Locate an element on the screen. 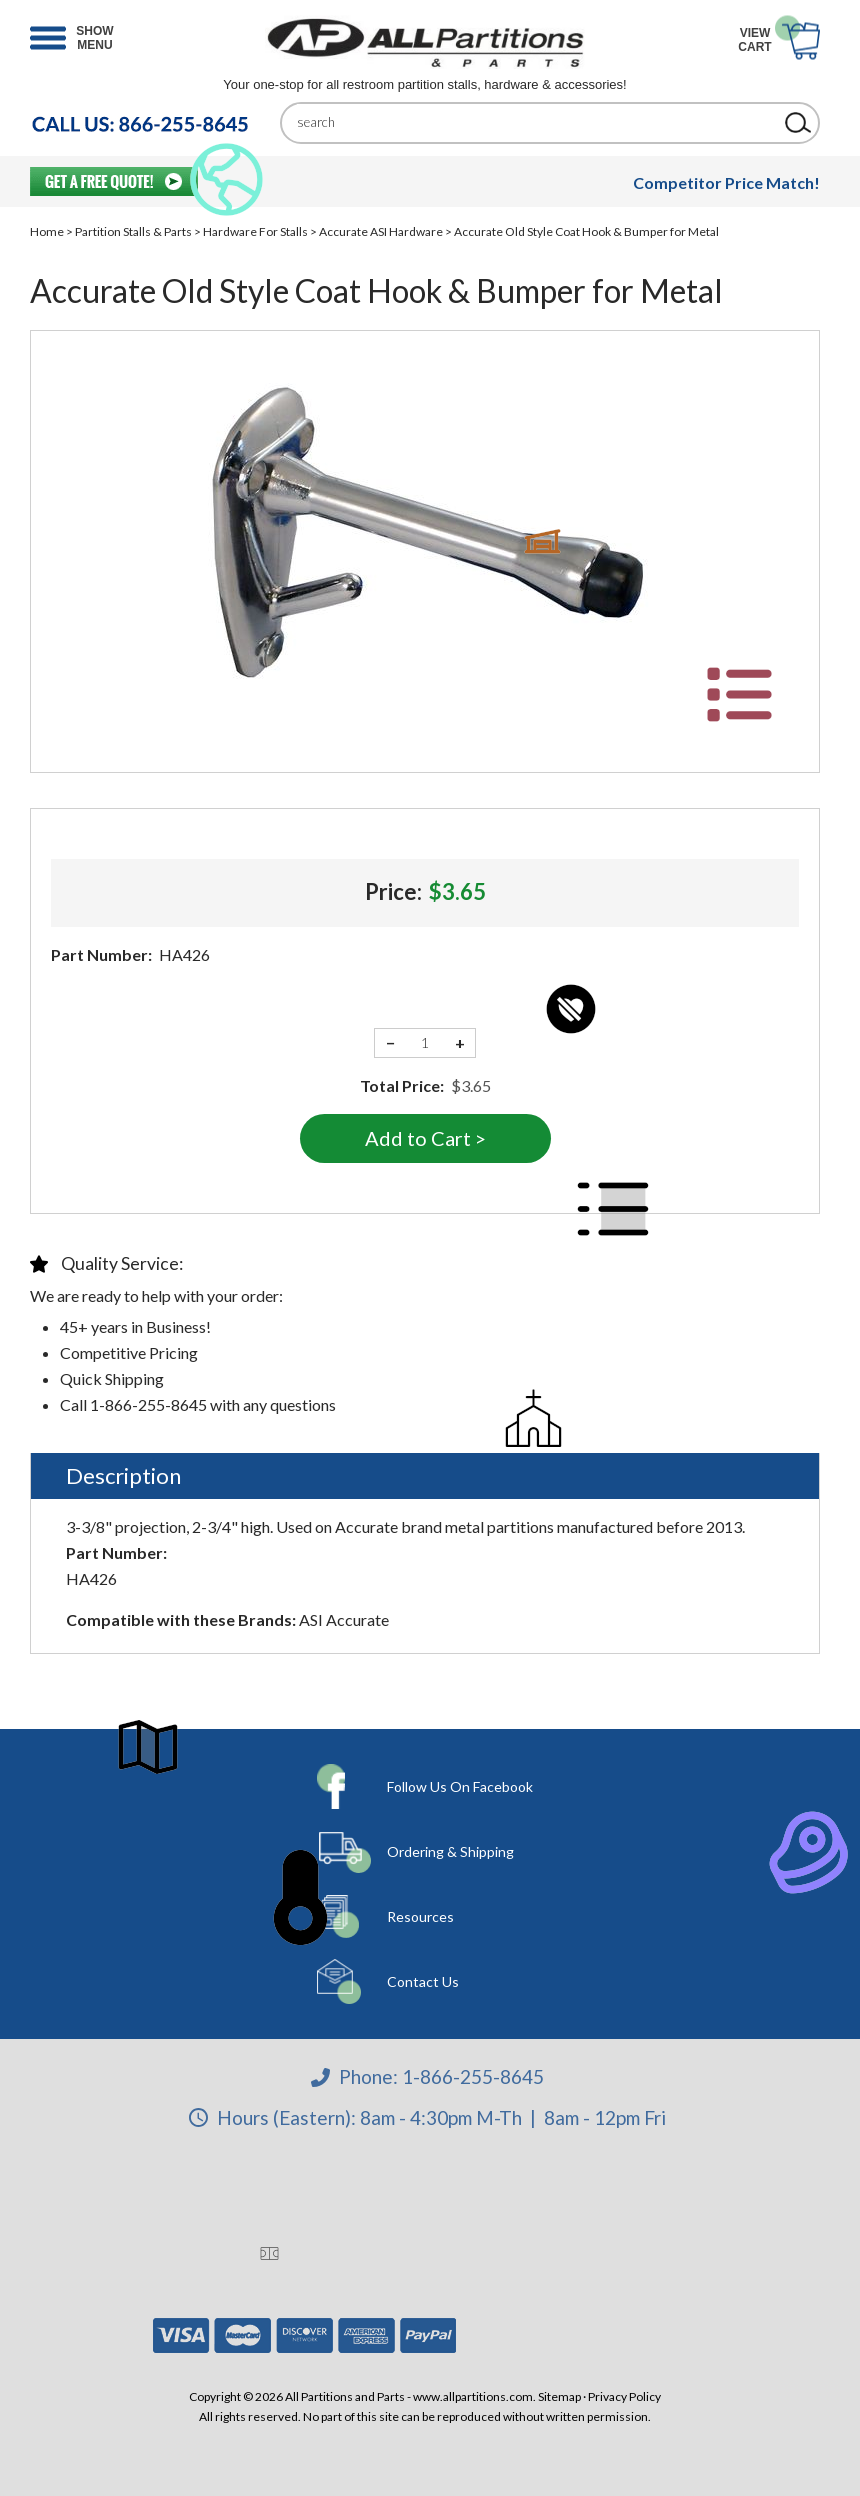 This screenshot has height=2496, width=860. view map is located at coordinates (148, 1747).